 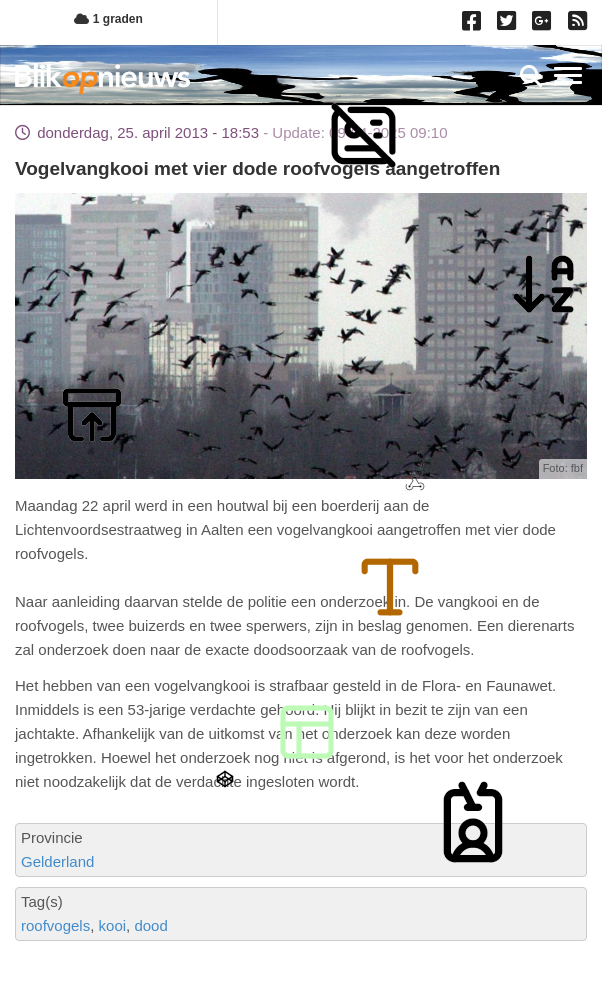 I want to click on access text formatting options, so click(x=390, y=587).